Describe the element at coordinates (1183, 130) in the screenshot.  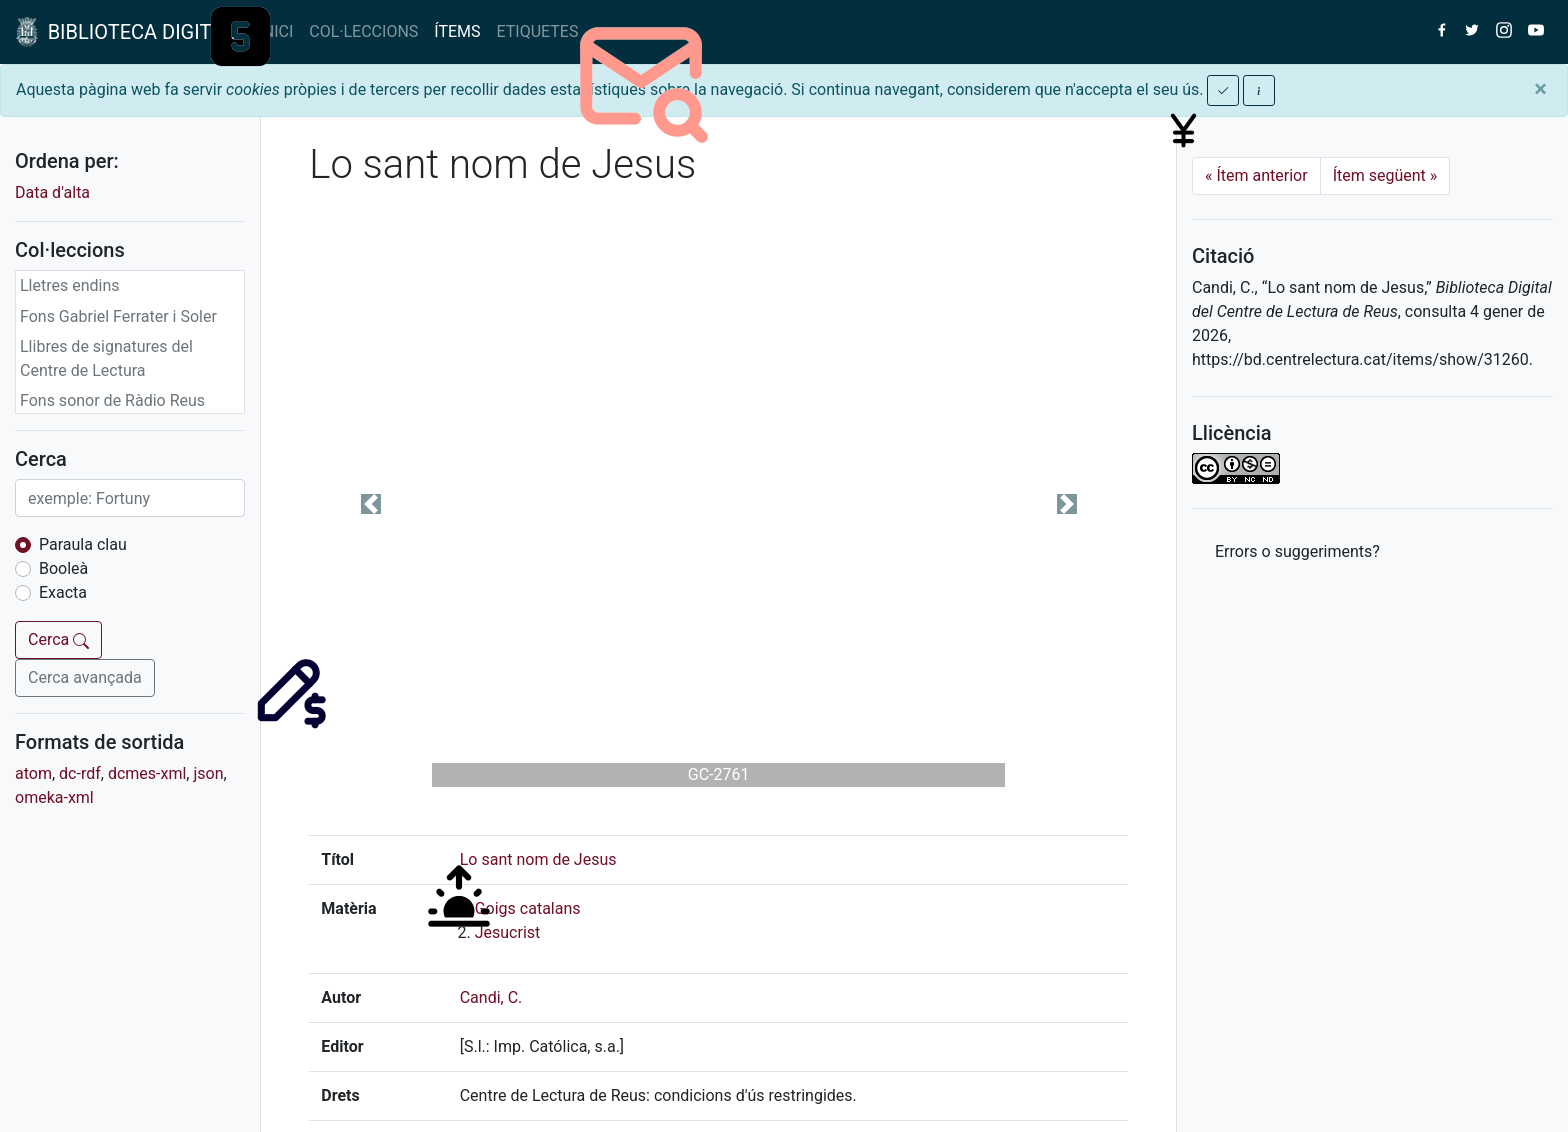
I see `select Japanese yen as currency` at that location.